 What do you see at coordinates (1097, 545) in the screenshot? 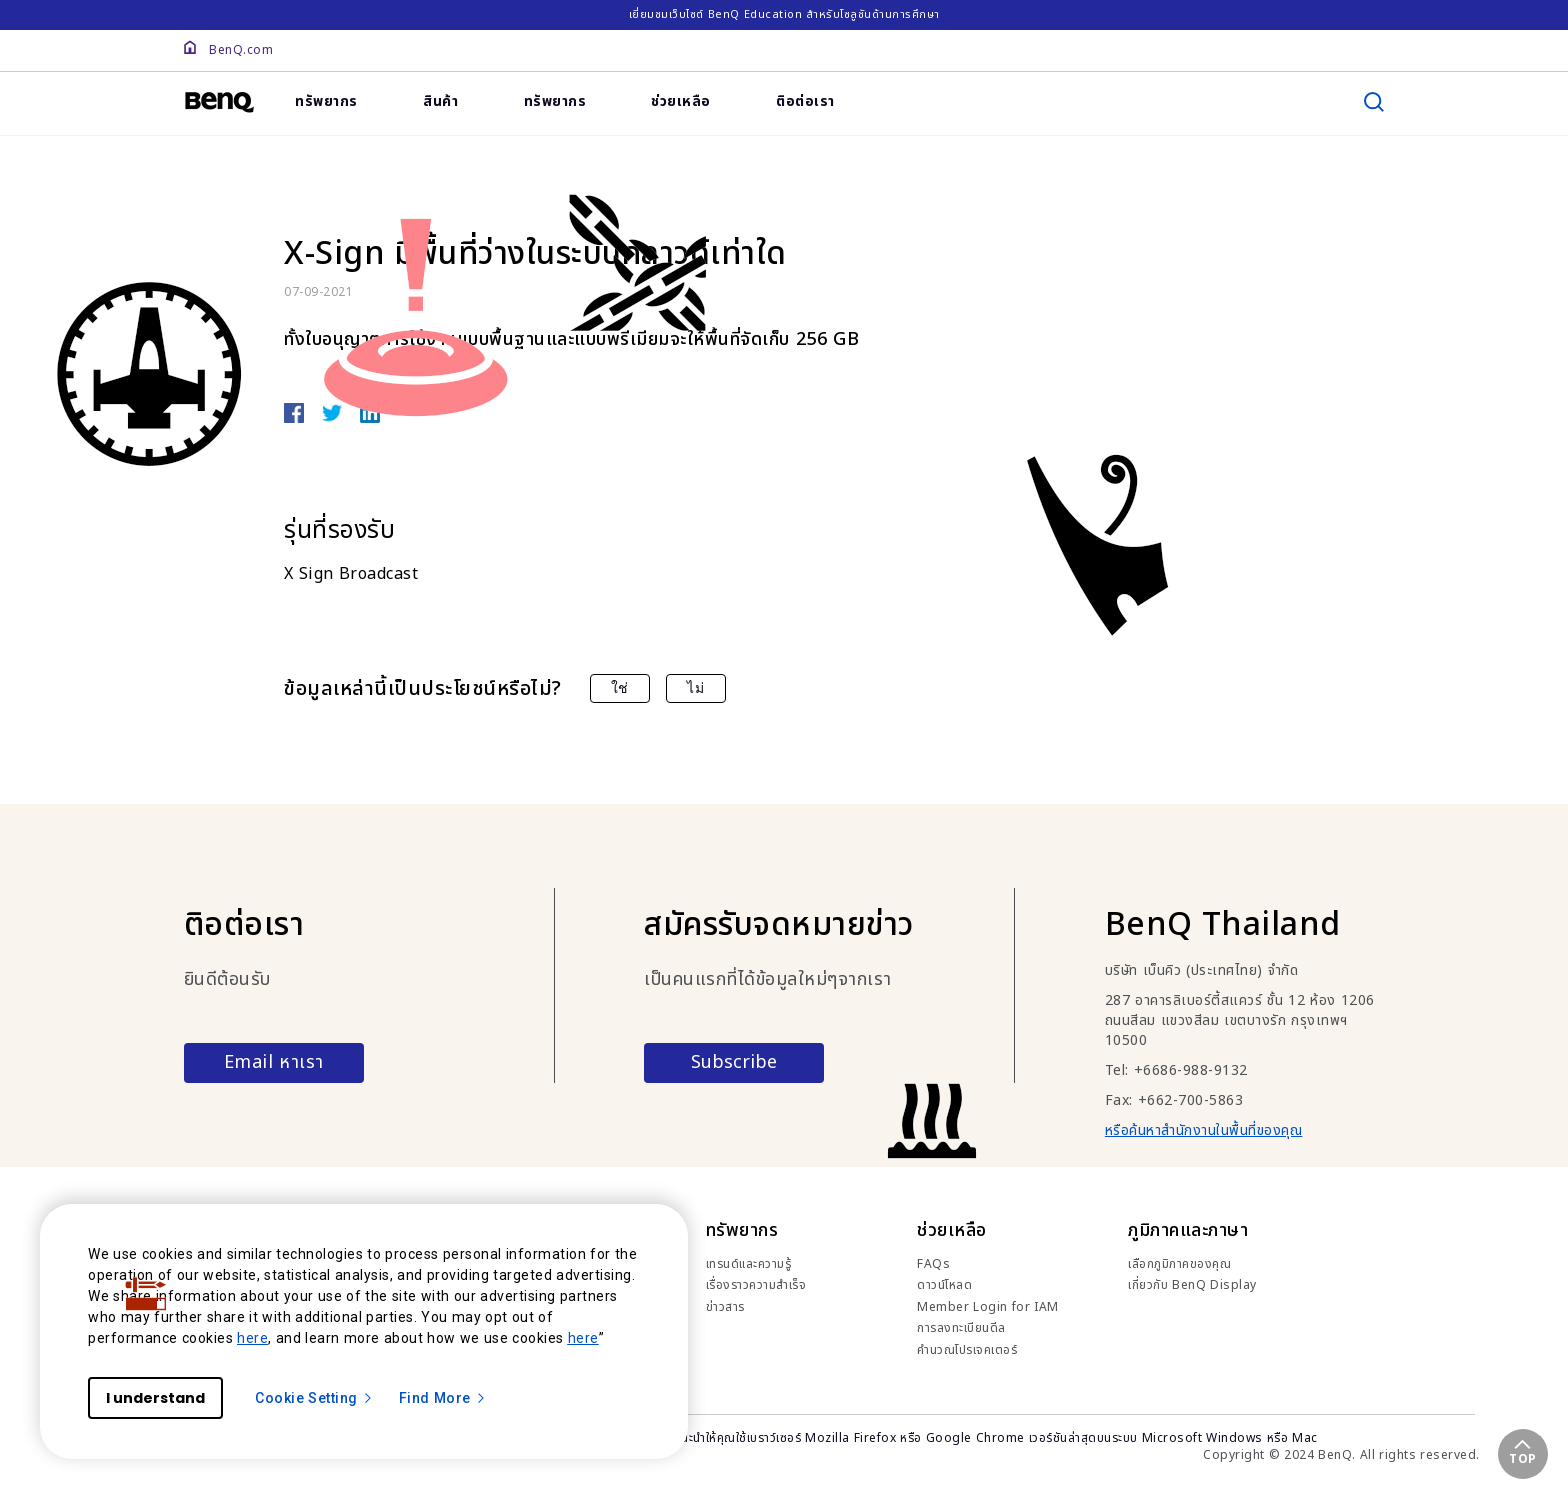
I see `select the deshret (ancient Egyptian red crown) symbol` at bounding box center [1097, 545].